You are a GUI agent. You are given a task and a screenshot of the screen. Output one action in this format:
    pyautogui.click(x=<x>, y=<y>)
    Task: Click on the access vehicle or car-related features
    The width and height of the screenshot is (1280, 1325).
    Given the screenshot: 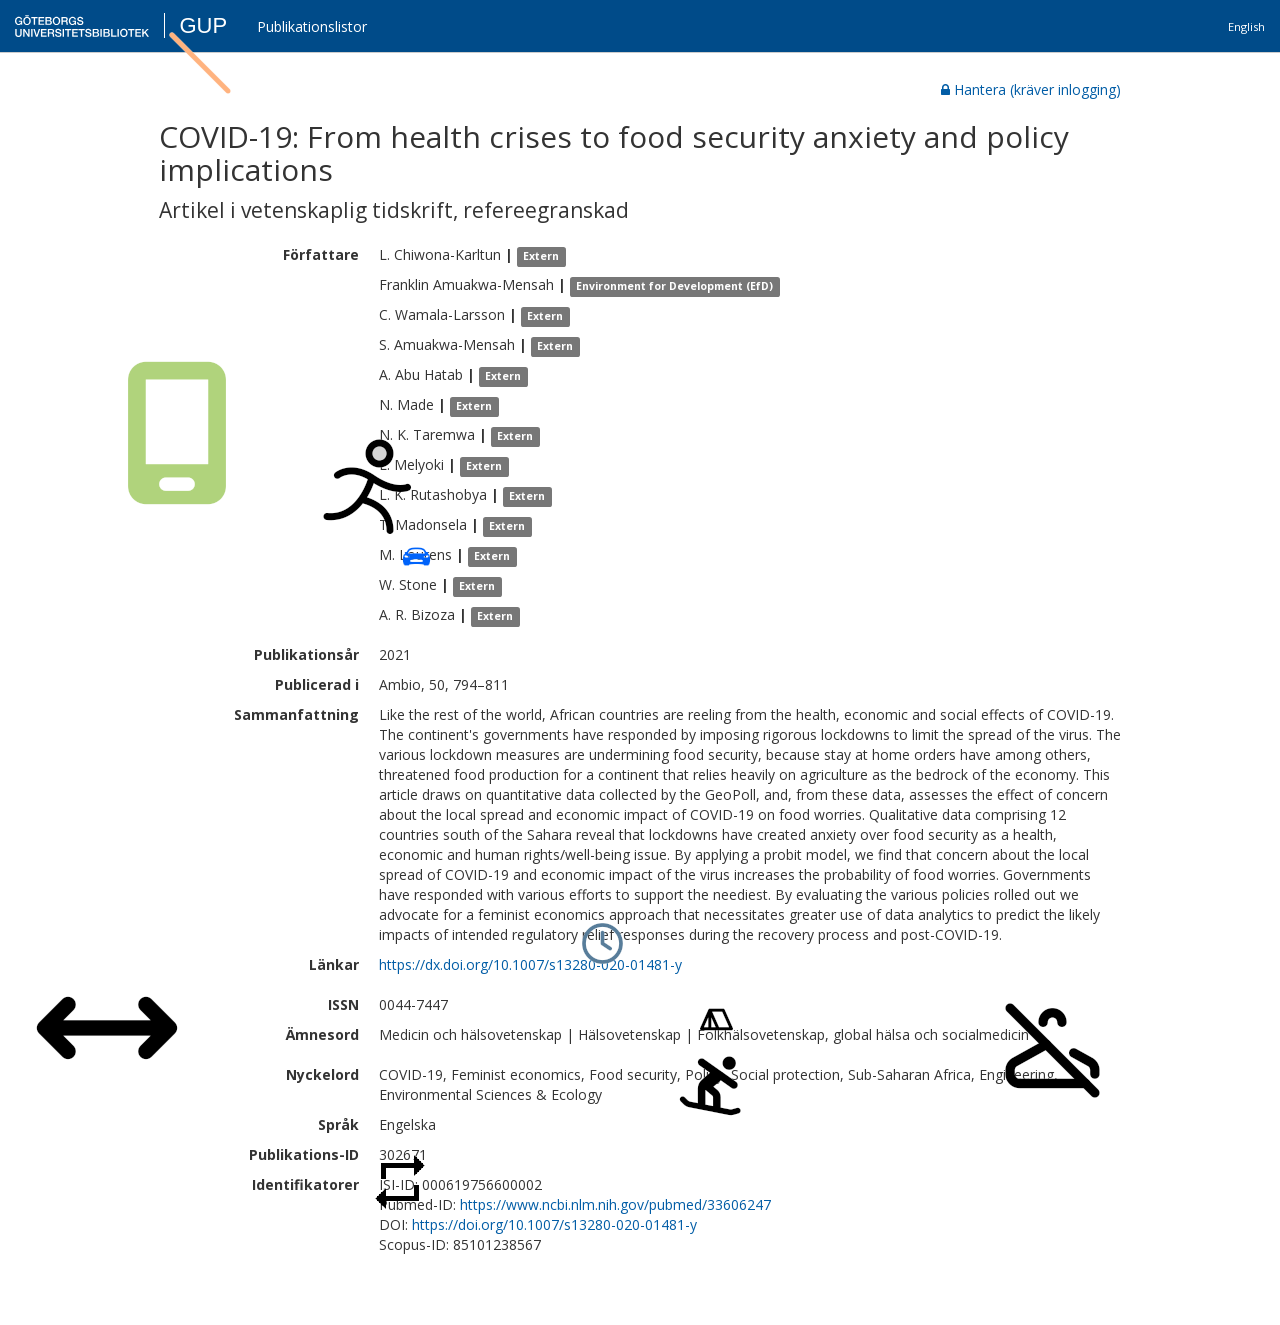 What is the action you would take?
    pyautogui.click(x=416, y=556)
    